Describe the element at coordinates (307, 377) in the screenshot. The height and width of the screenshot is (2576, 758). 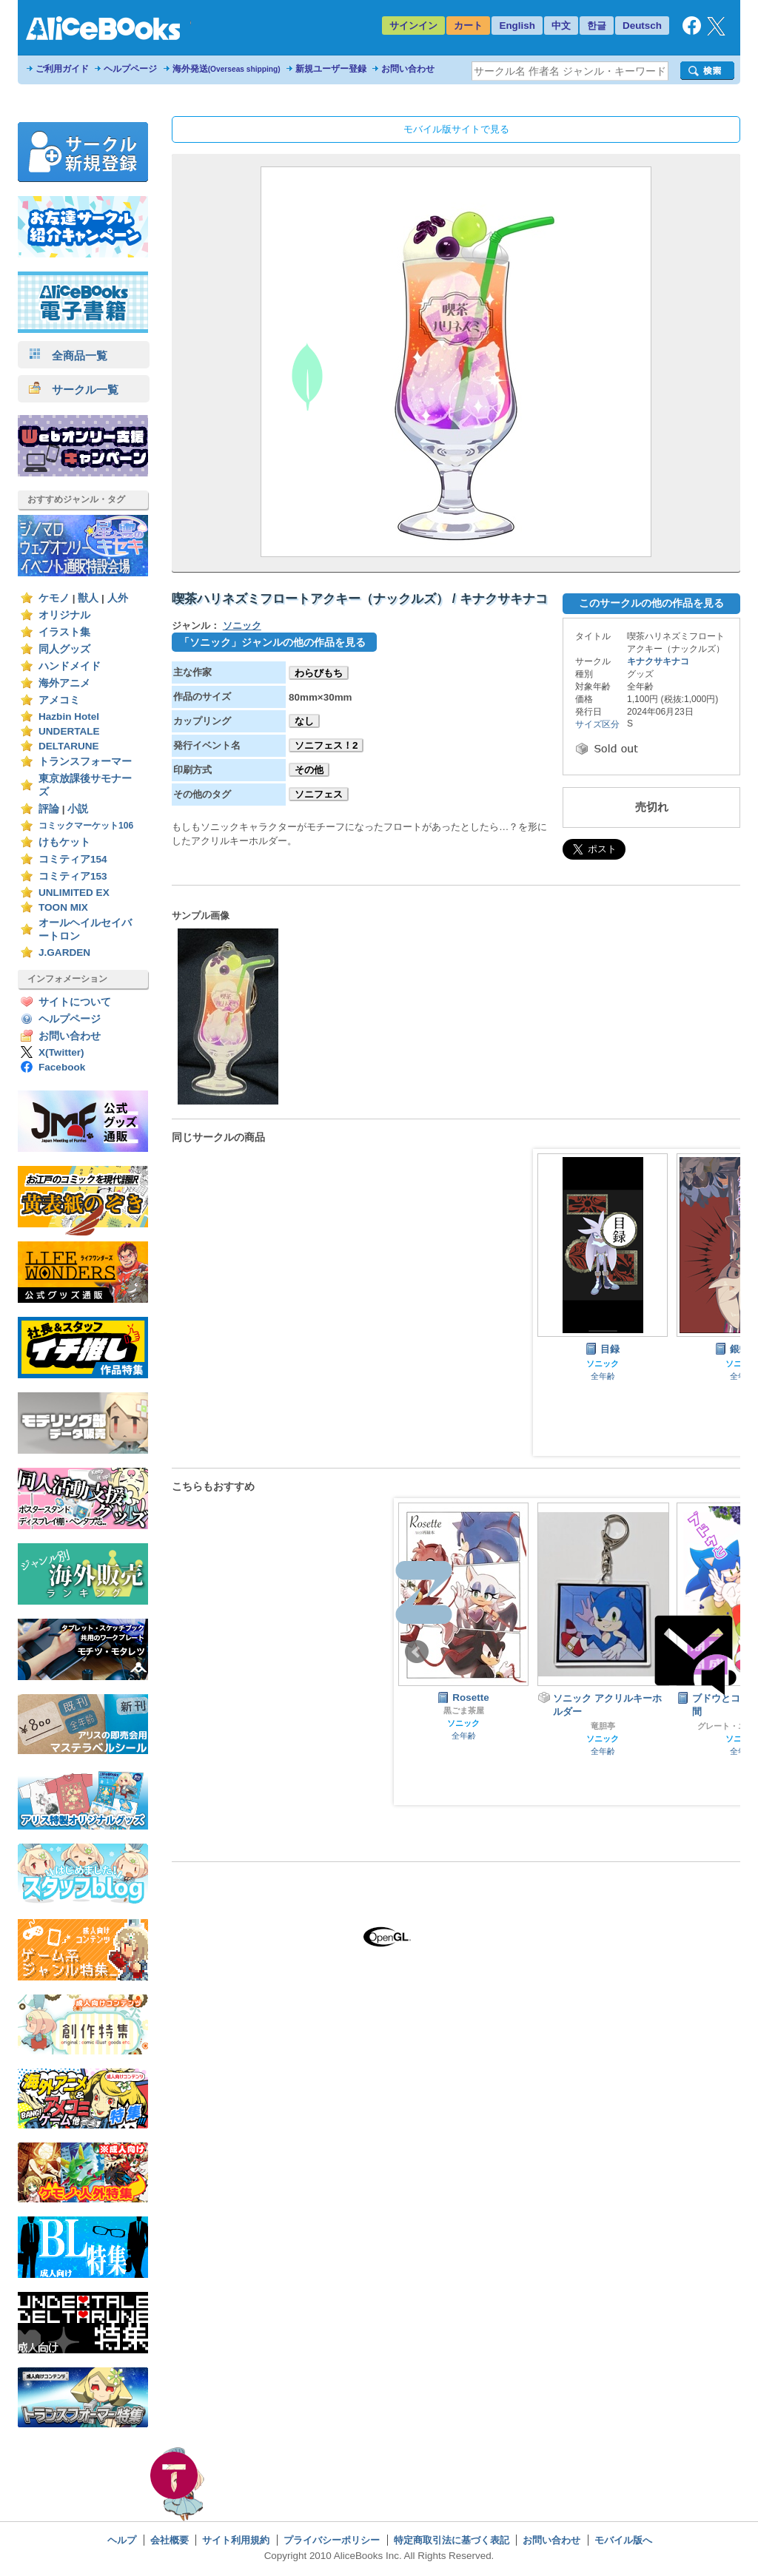
I see `MongoDB database service logo` at that location.